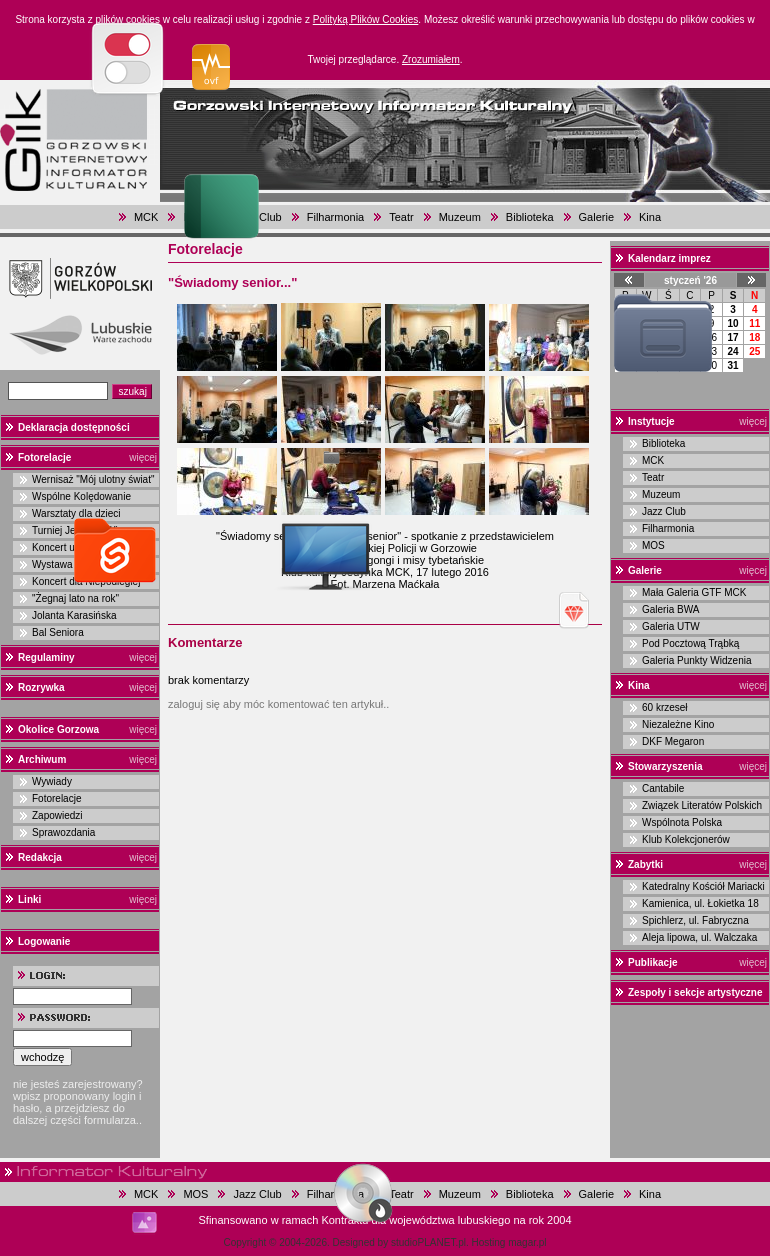 The height and width of the screenshot is (1256, 770). I want to click on open svelte project folder, so click(114, 552).